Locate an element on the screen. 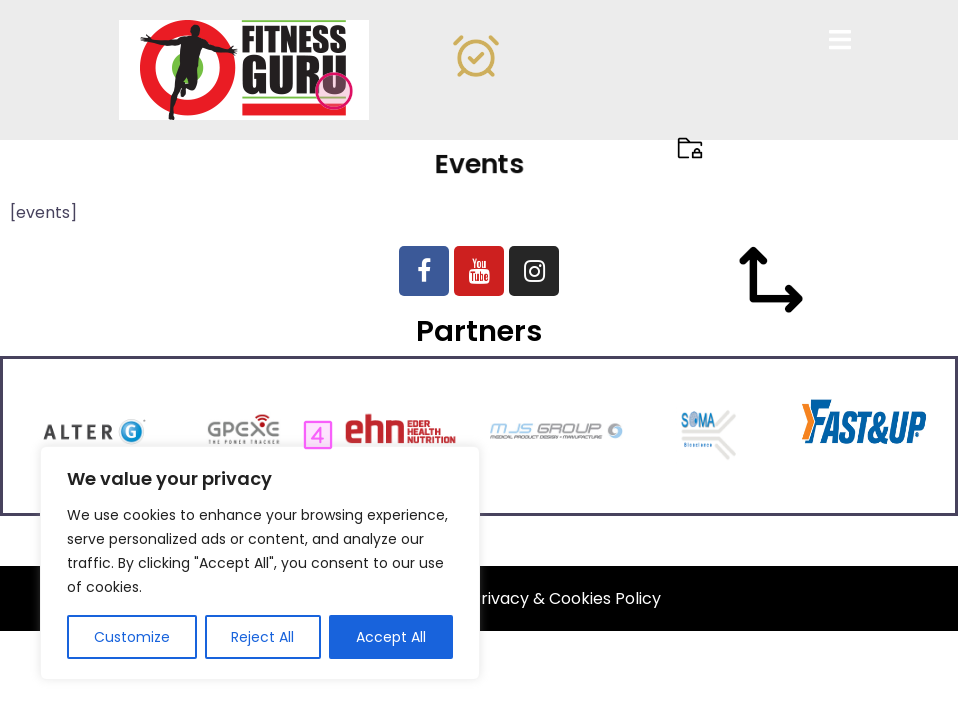 The height and width of the screenshot is (720, 958). indicates a path or vector direction is located at coordinates (768, 278).